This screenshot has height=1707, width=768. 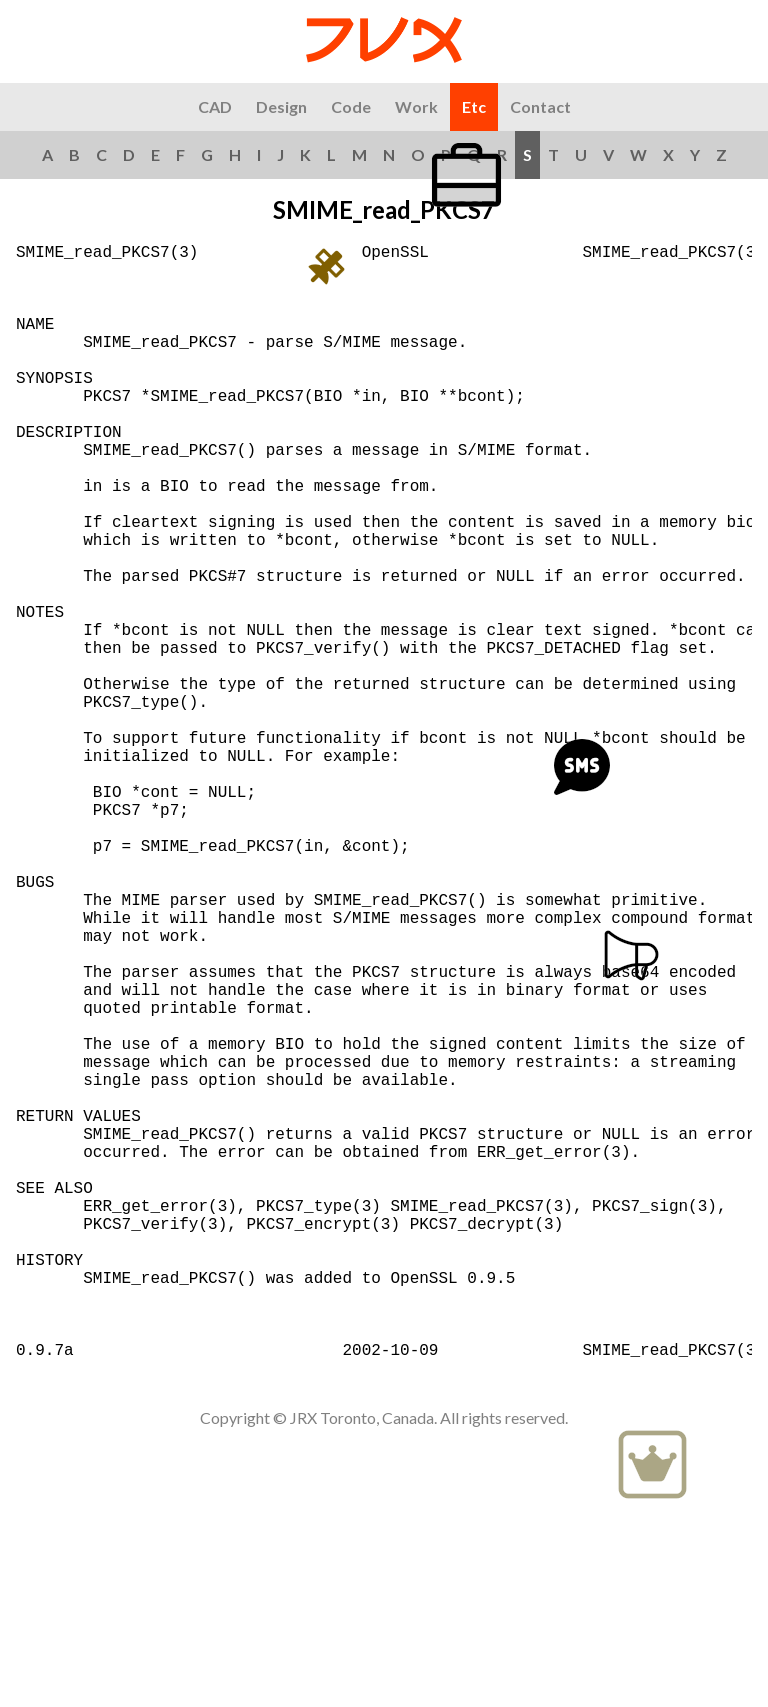 What do you see at coordinates (628, 956) in the screenshot?
I see `make an announcement or broadcast` at bounding box center [628, 956].